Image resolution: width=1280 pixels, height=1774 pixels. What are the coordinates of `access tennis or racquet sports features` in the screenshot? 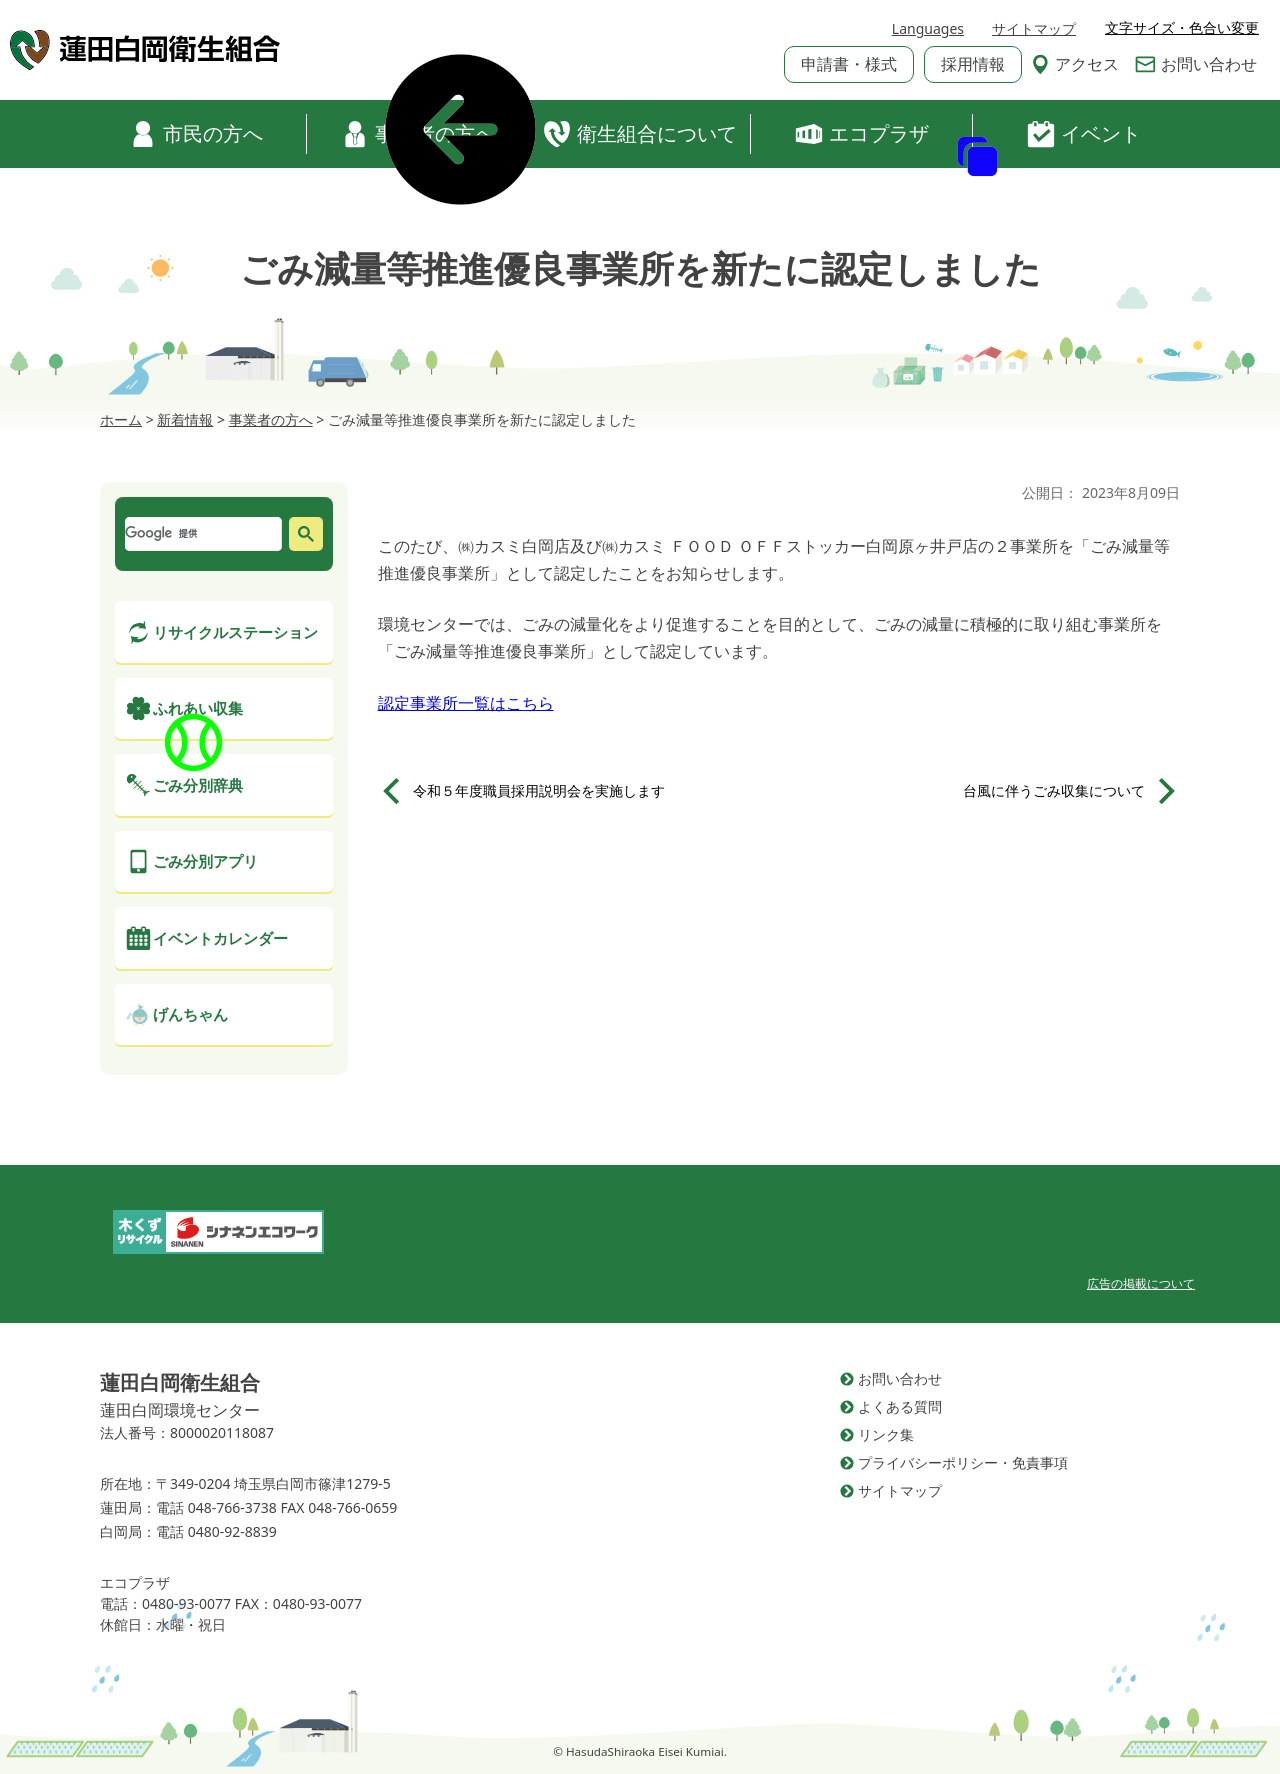 It's located at (193, 742).